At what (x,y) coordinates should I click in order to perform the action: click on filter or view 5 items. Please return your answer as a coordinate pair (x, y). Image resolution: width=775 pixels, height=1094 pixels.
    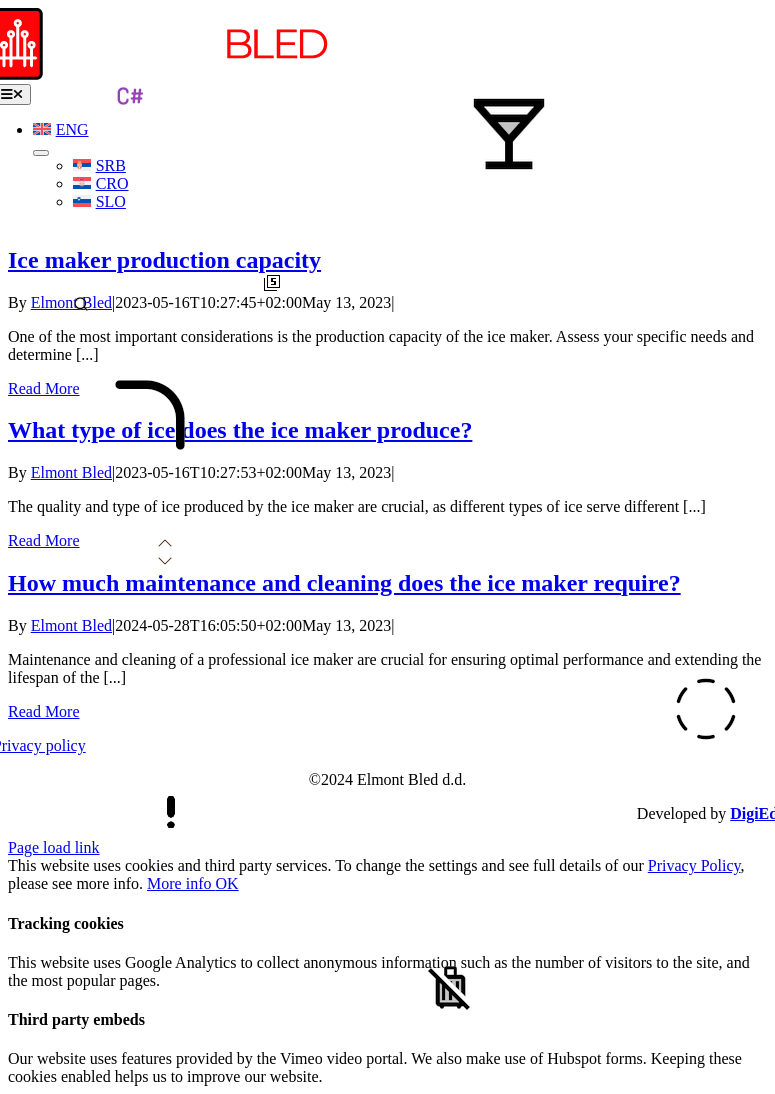
    Looking at the image, I should click on (272, 283).